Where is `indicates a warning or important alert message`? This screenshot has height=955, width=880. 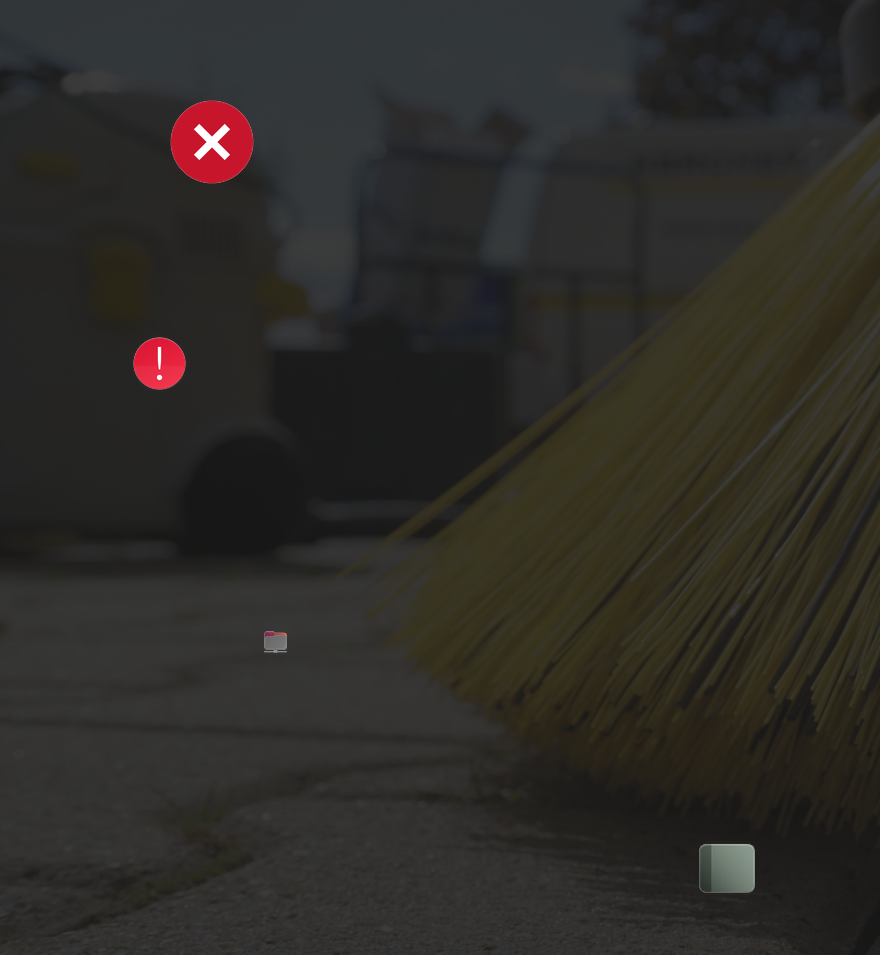
indicates a warning or important alert message is located at coordinates (159, 363).